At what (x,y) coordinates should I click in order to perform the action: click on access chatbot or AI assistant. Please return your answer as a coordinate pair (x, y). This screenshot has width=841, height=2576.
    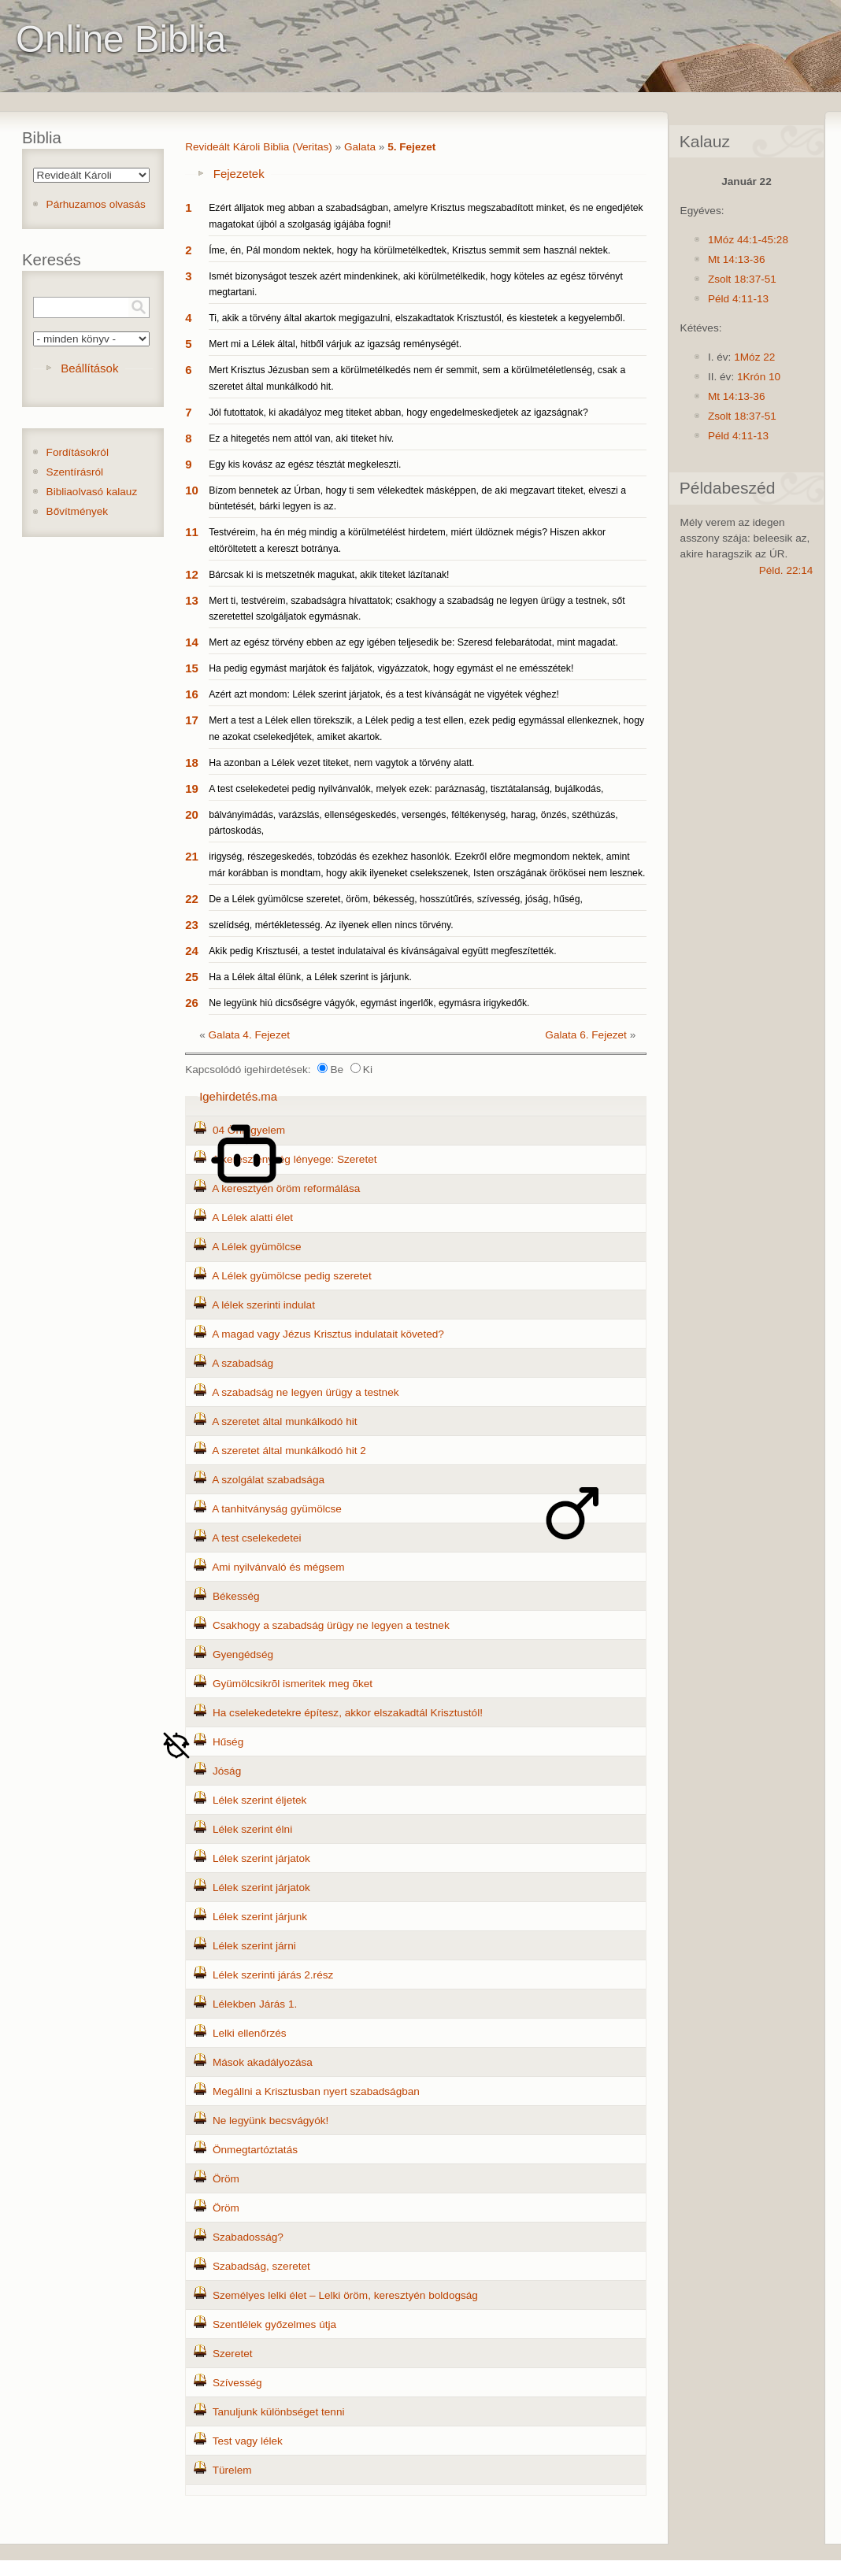
    Looking at the image, I should click on (246, 1153).